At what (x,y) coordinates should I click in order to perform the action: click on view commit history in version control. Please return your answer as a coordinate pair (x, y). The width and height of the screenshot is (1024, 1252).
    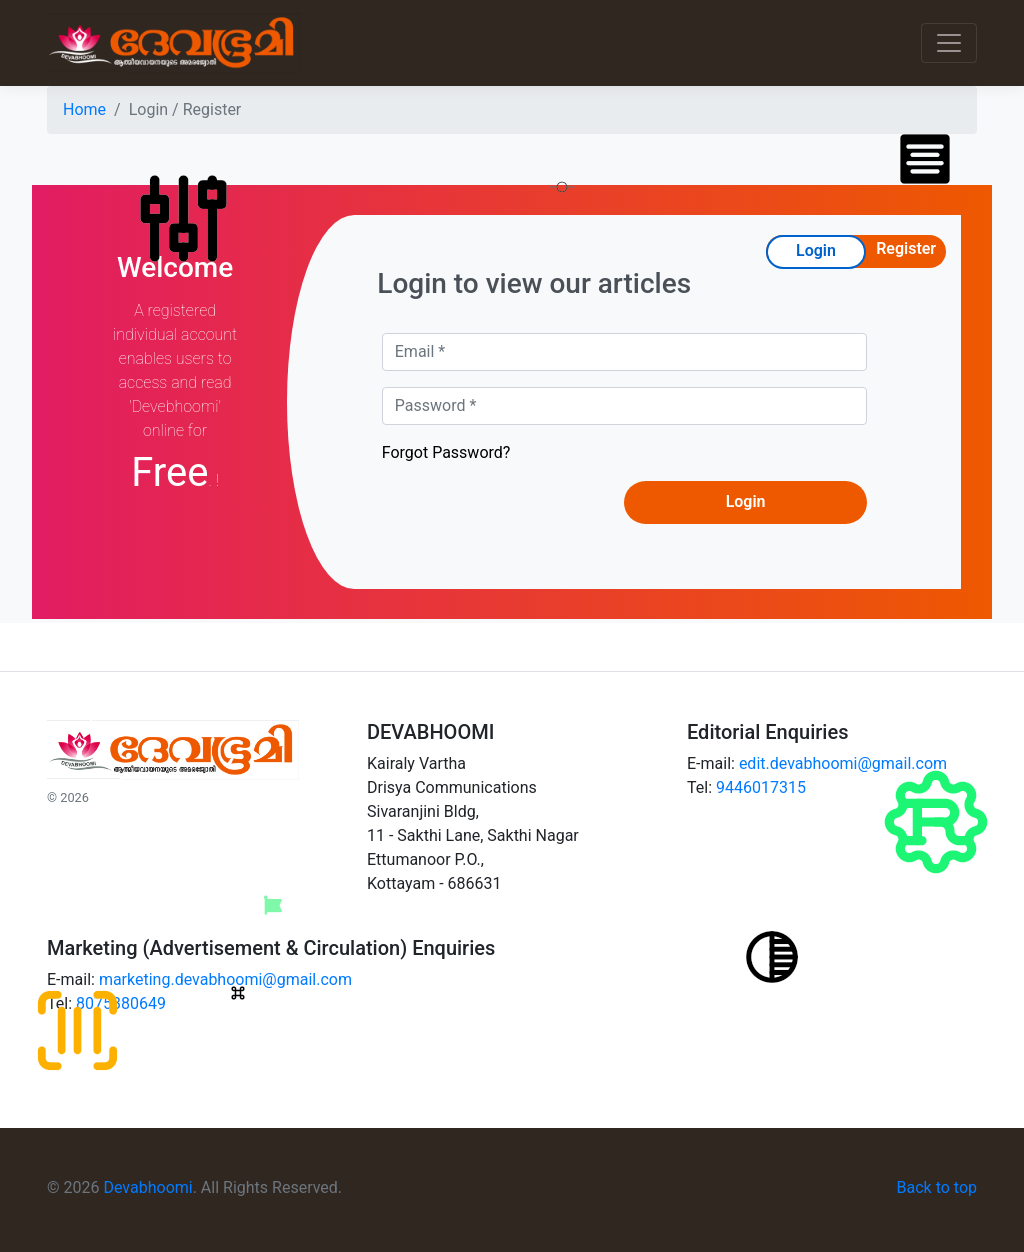
    Looking at the image, I should click on (562, 187).